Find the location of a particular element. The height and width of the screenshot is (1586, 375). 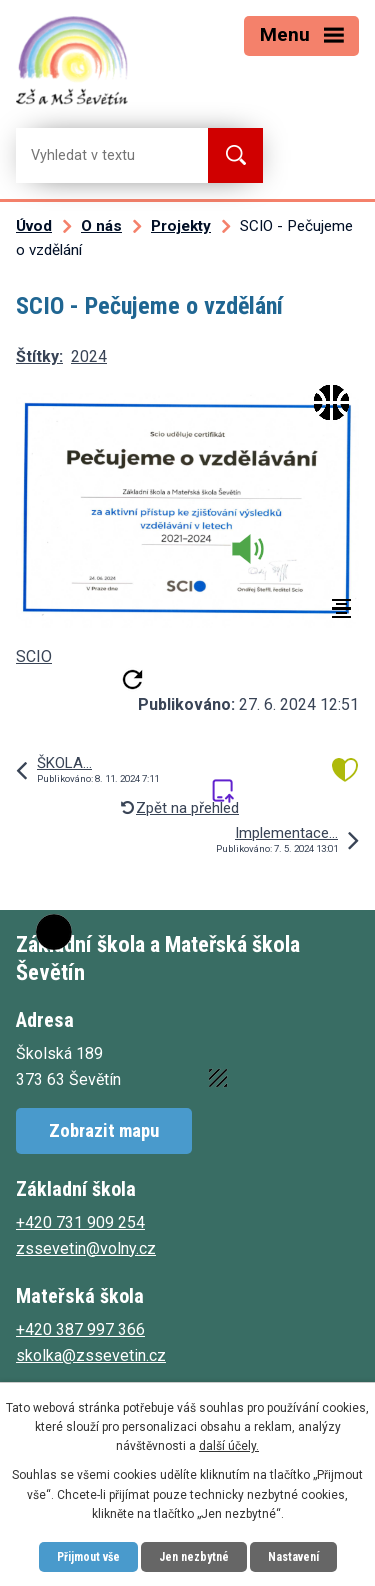

upload content to tablet device is located at coordinates (221, 790).